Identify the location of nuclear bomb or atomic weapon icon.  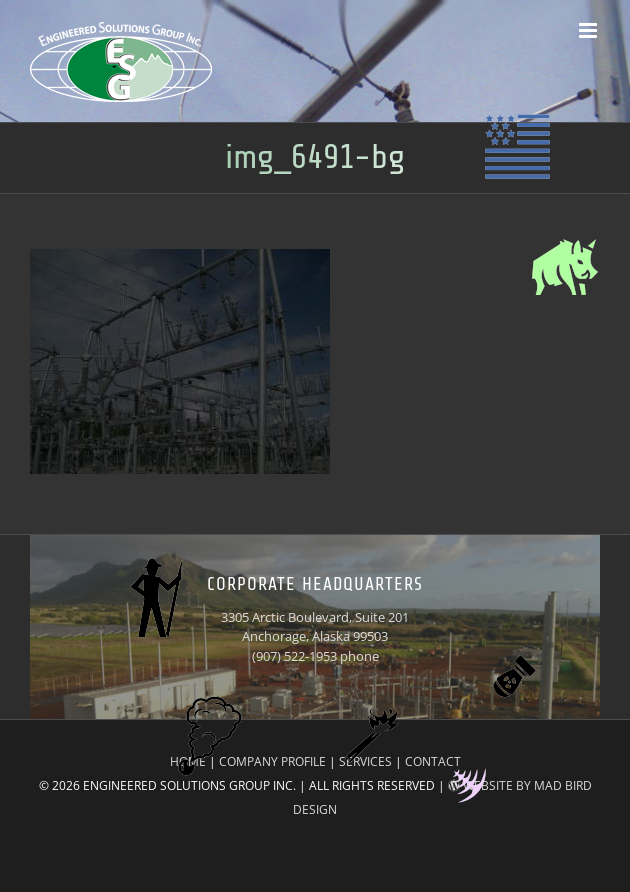
(515, 676).